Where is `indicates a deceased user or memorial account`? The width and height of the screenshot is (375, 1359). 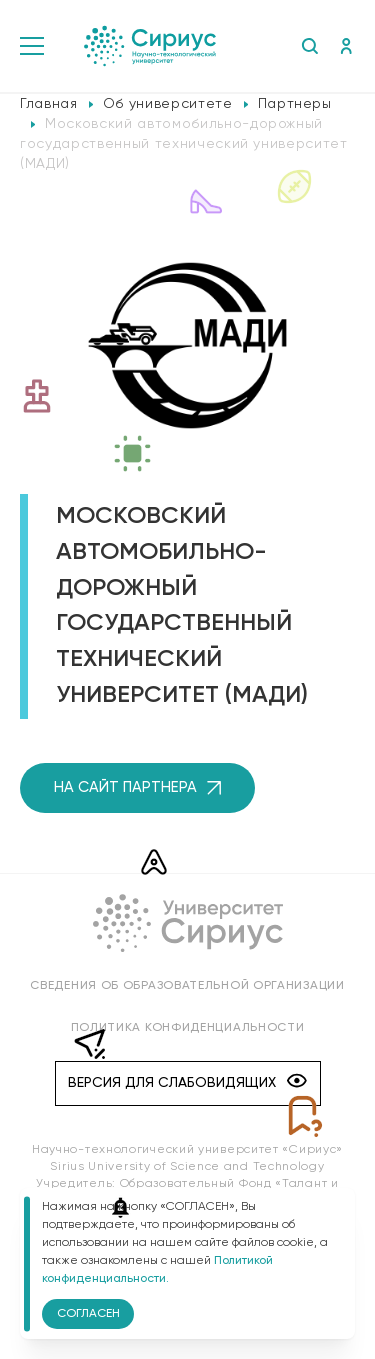 indicates a deceased user or memorial account is located at coordinates (37, 396).